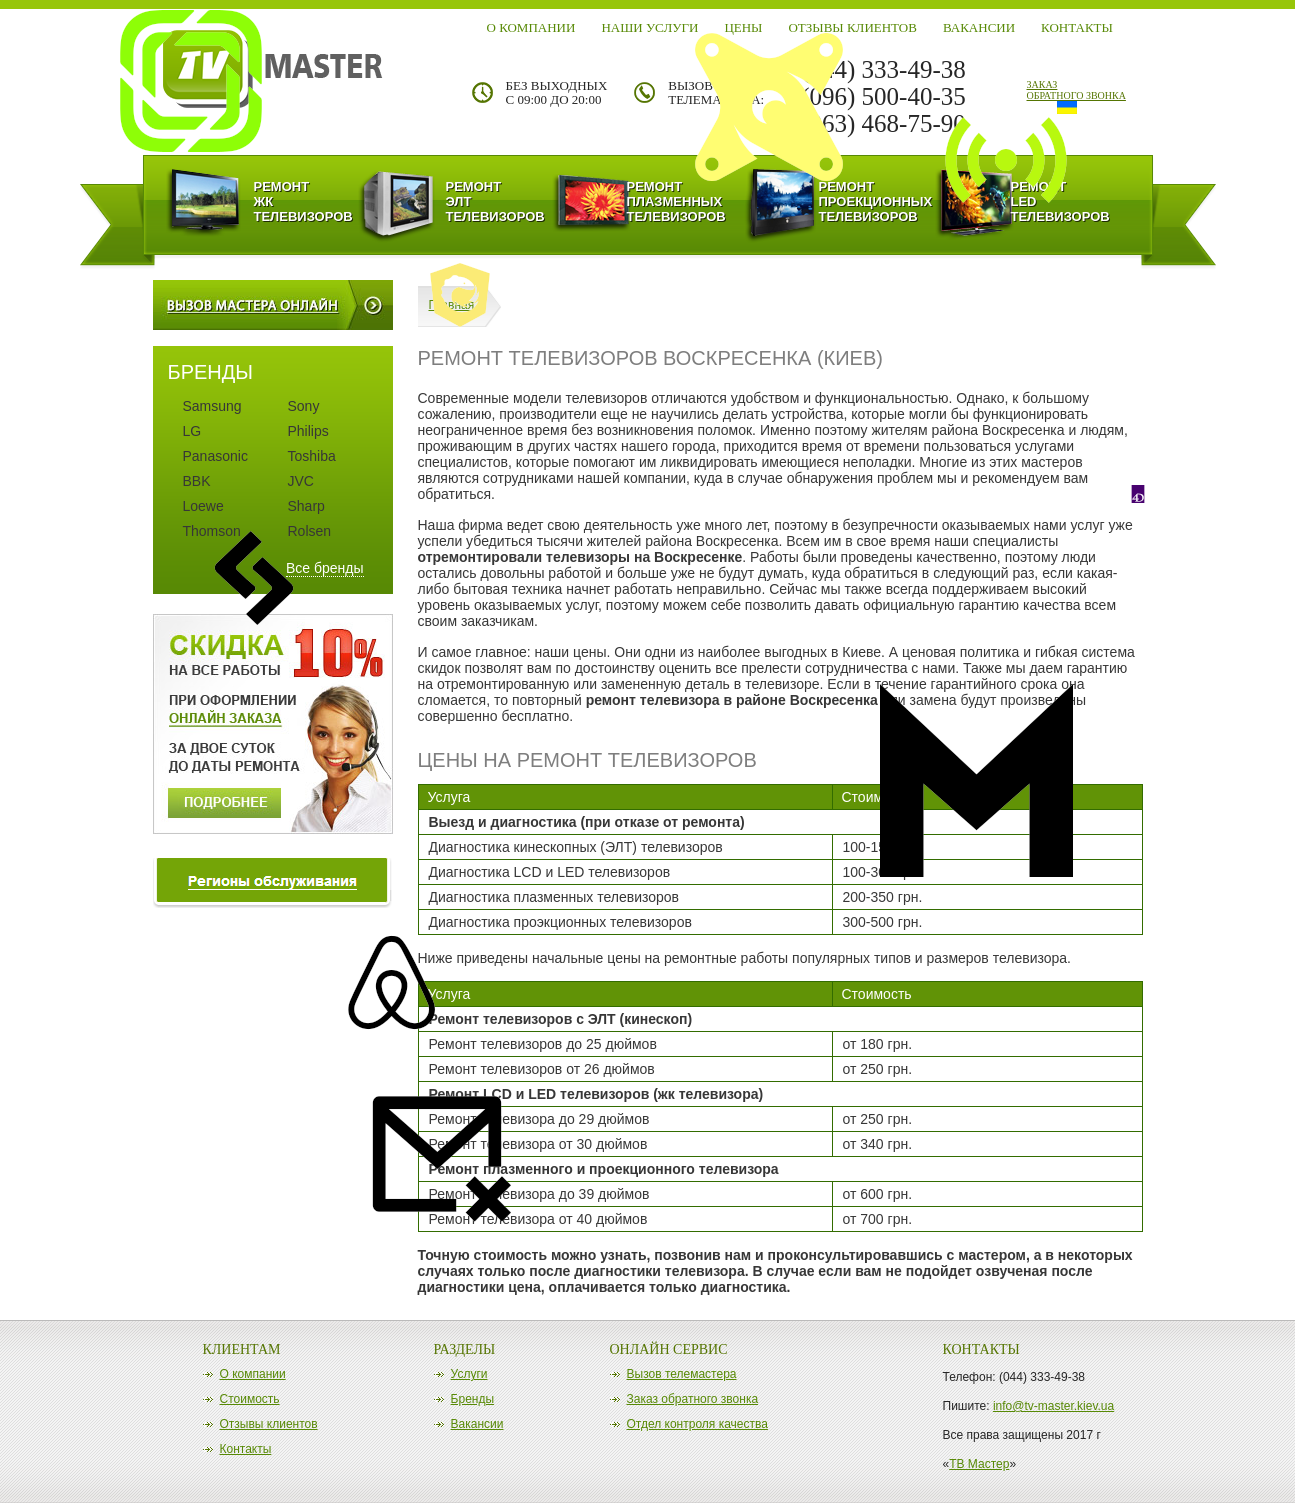  What do you see at coordinates (254, 578) in the screenshot?
I see `visit sitepoint website or resources` at bounding box center [254, 578].